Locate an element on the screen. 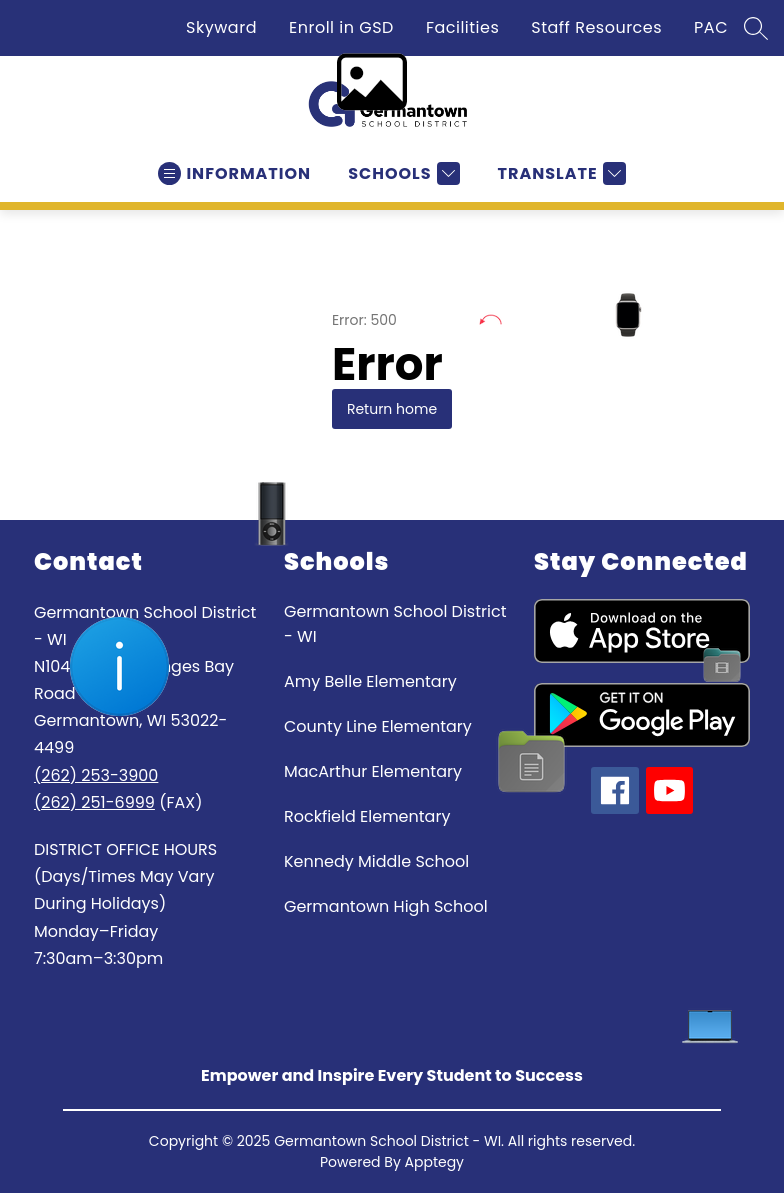 The image size is (784, 1193). preview image or photo settings is located at coordinates (372, 84).